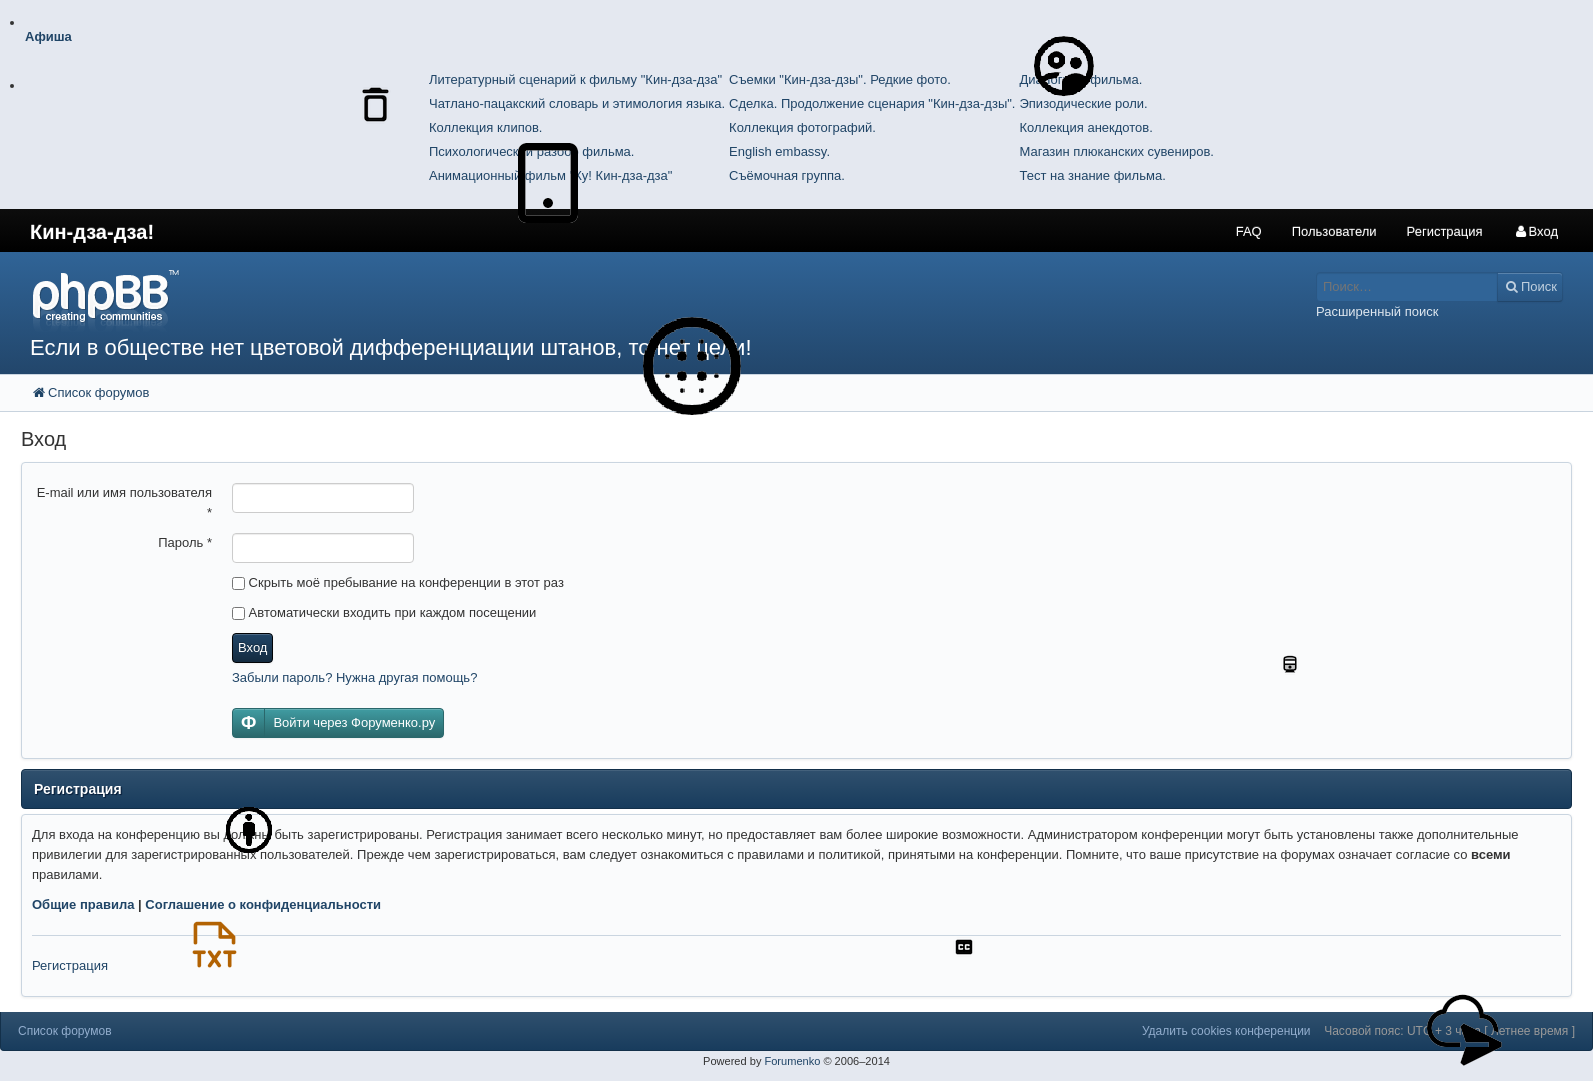  I want to click on switch to mobile view, so click(548, 183).